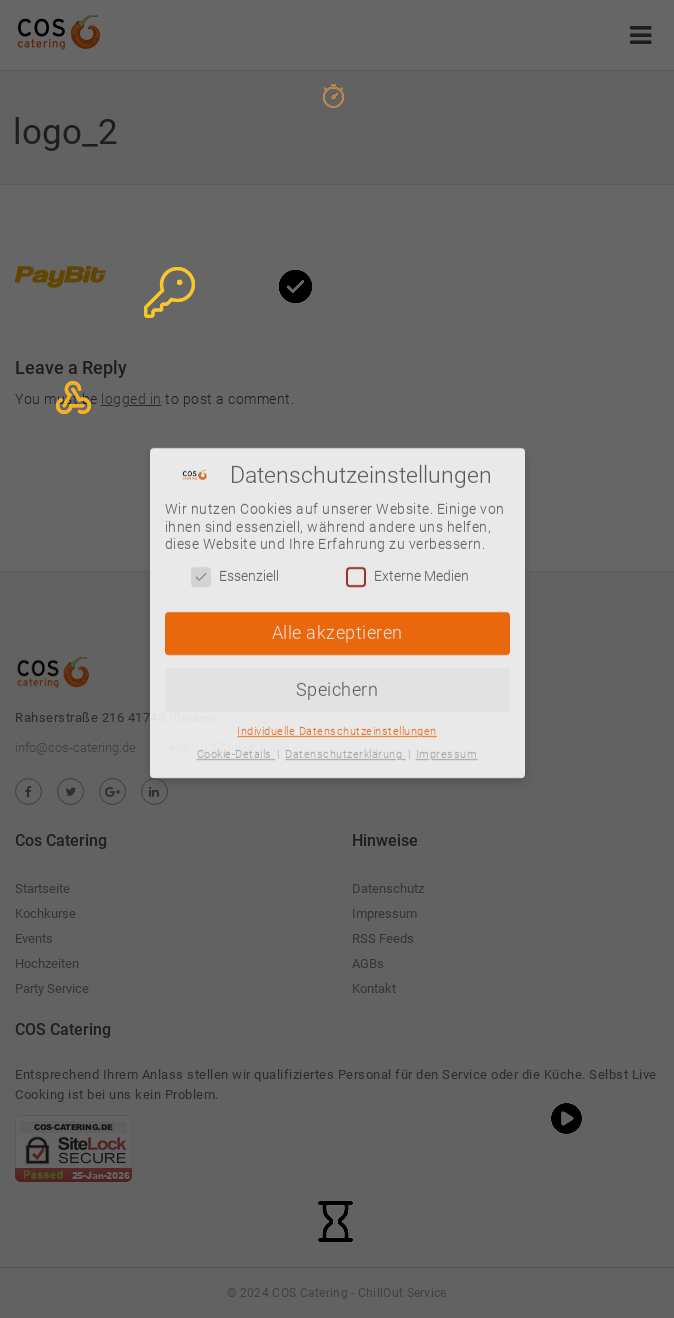  I want to click on play media or video content, so click(566, 1118).